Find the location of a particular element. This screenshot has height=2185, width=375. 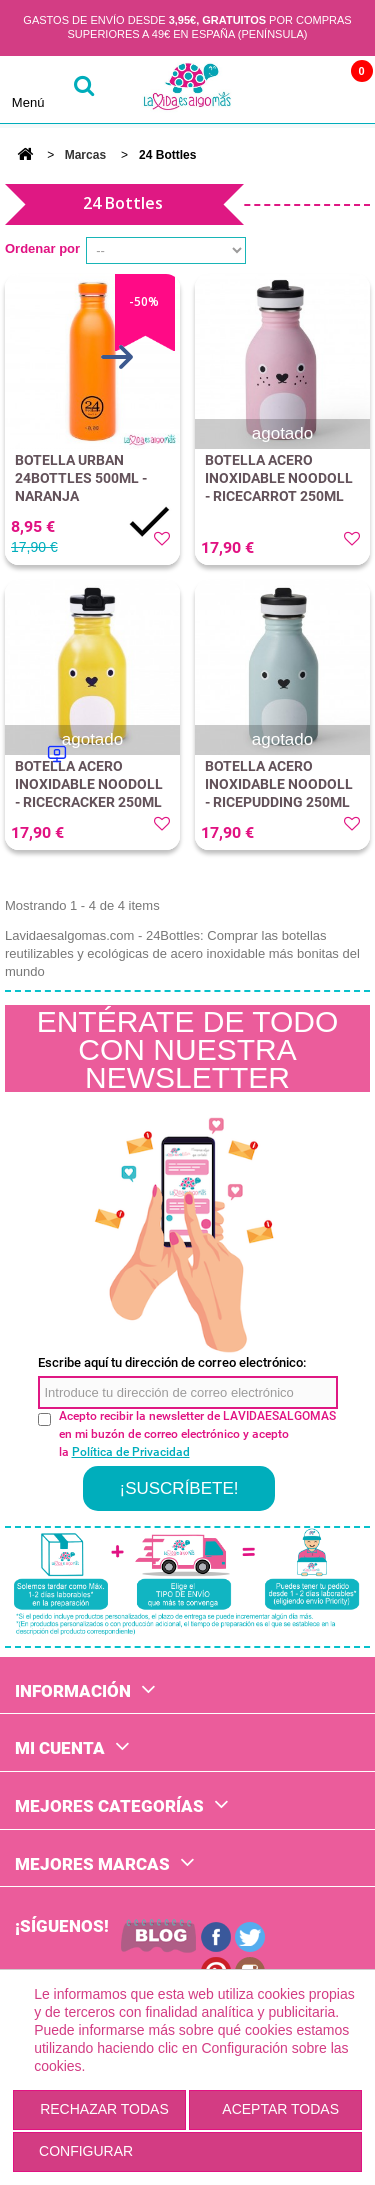

confirm or submit an action is located at coordinates (149, 521).